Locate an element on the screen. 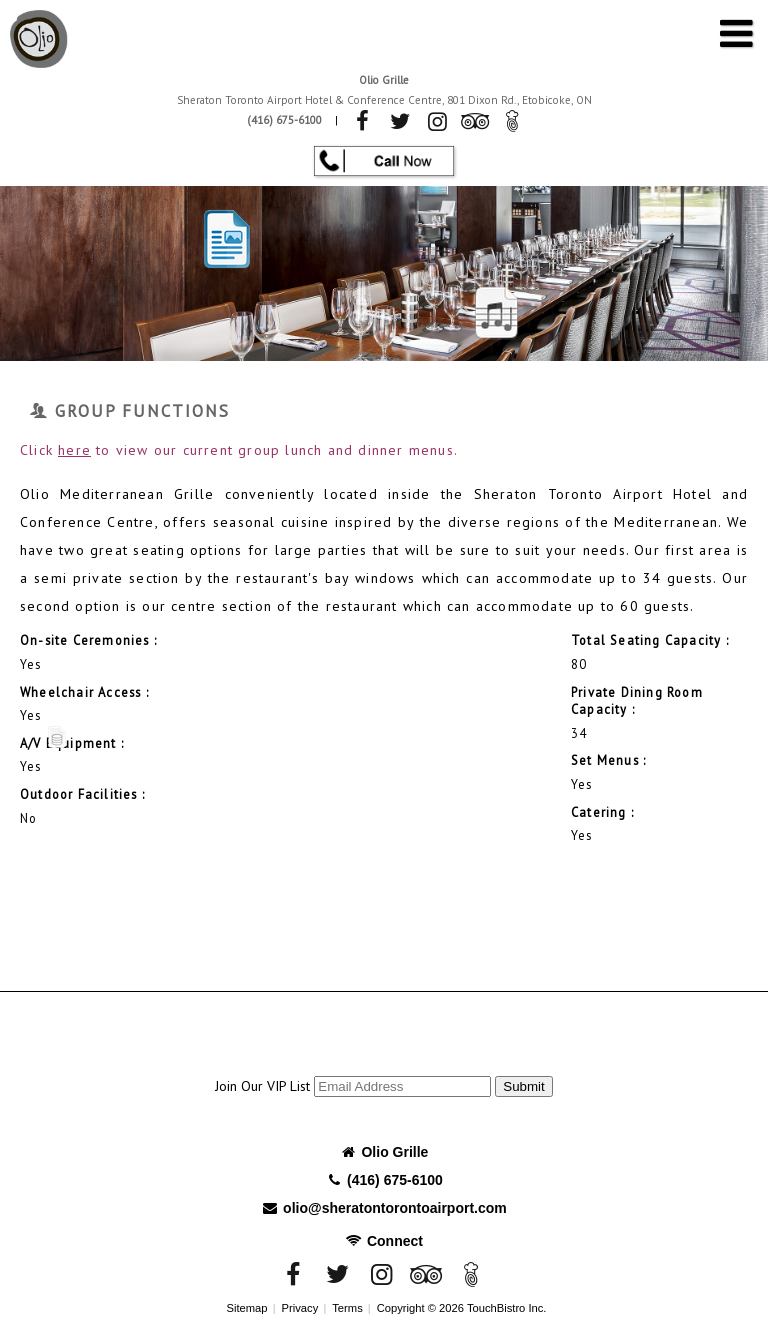 The height and width of the screenshot is (1335, 768). open a text document file is located at coordinates (227, 239).